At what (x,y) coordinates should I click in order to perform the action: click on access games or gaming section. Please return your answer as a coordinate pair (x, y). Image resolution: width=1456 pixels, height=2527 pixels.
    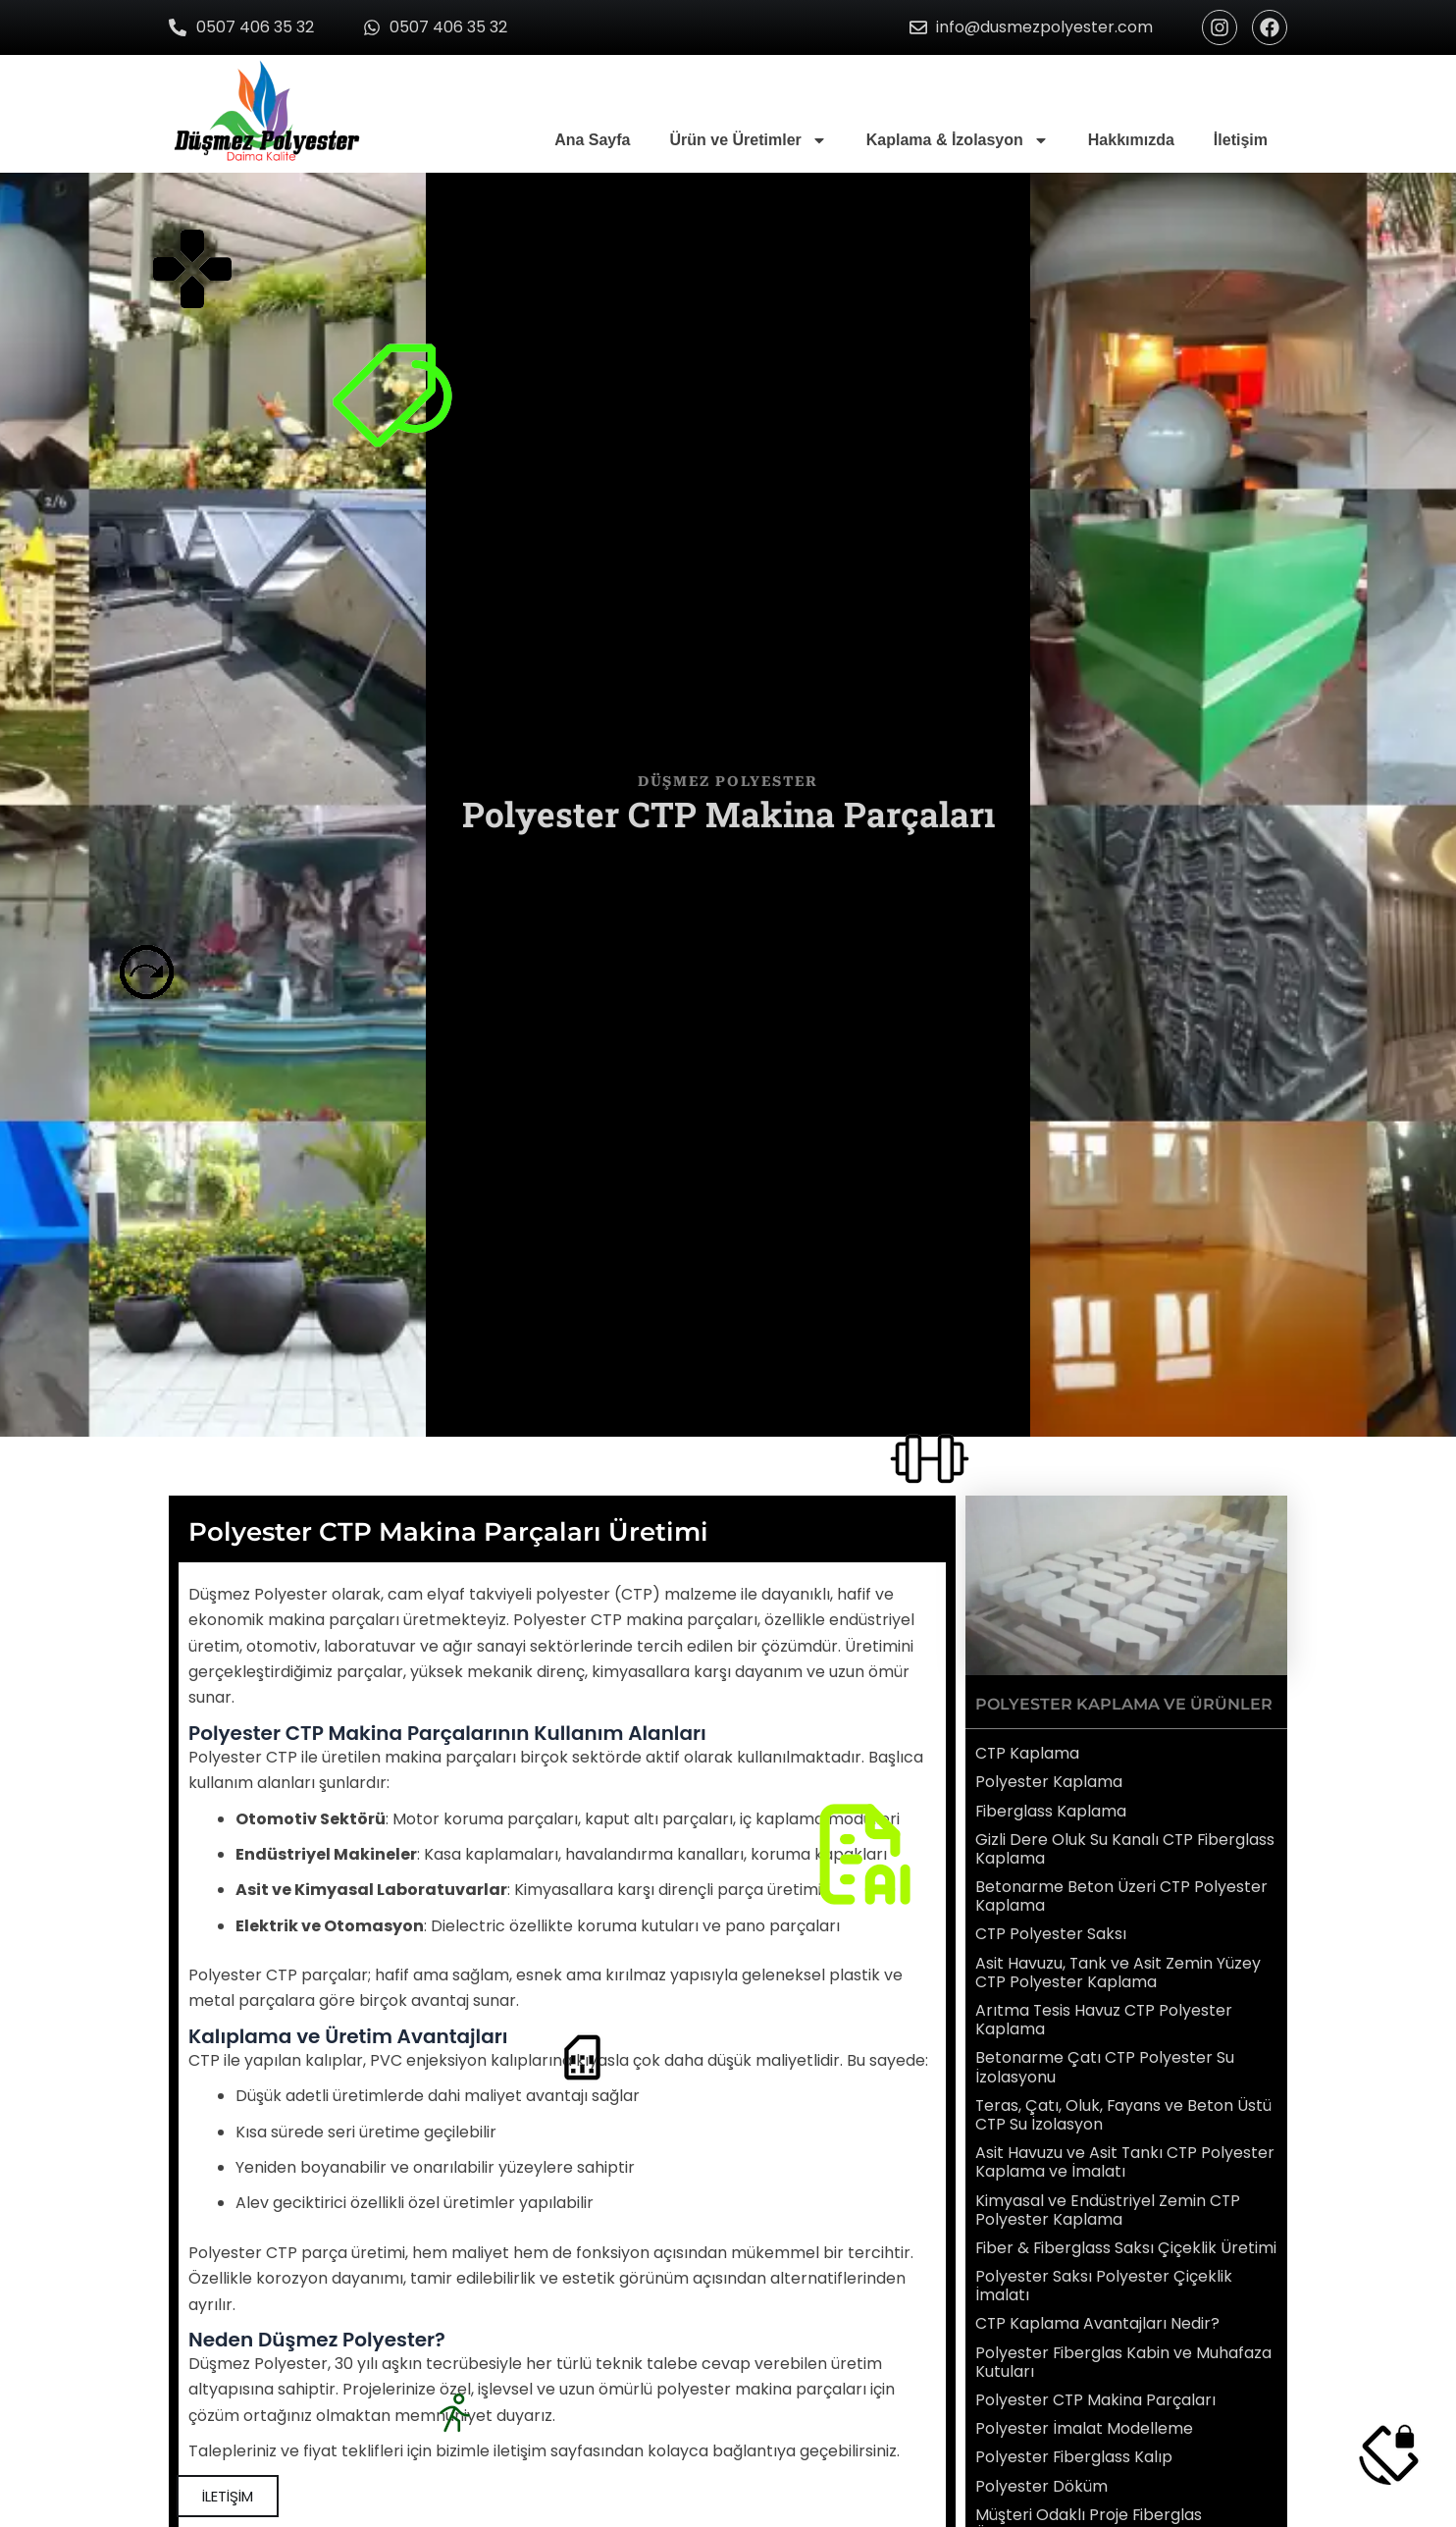
    Looking at the image, I should click on (192, 269).